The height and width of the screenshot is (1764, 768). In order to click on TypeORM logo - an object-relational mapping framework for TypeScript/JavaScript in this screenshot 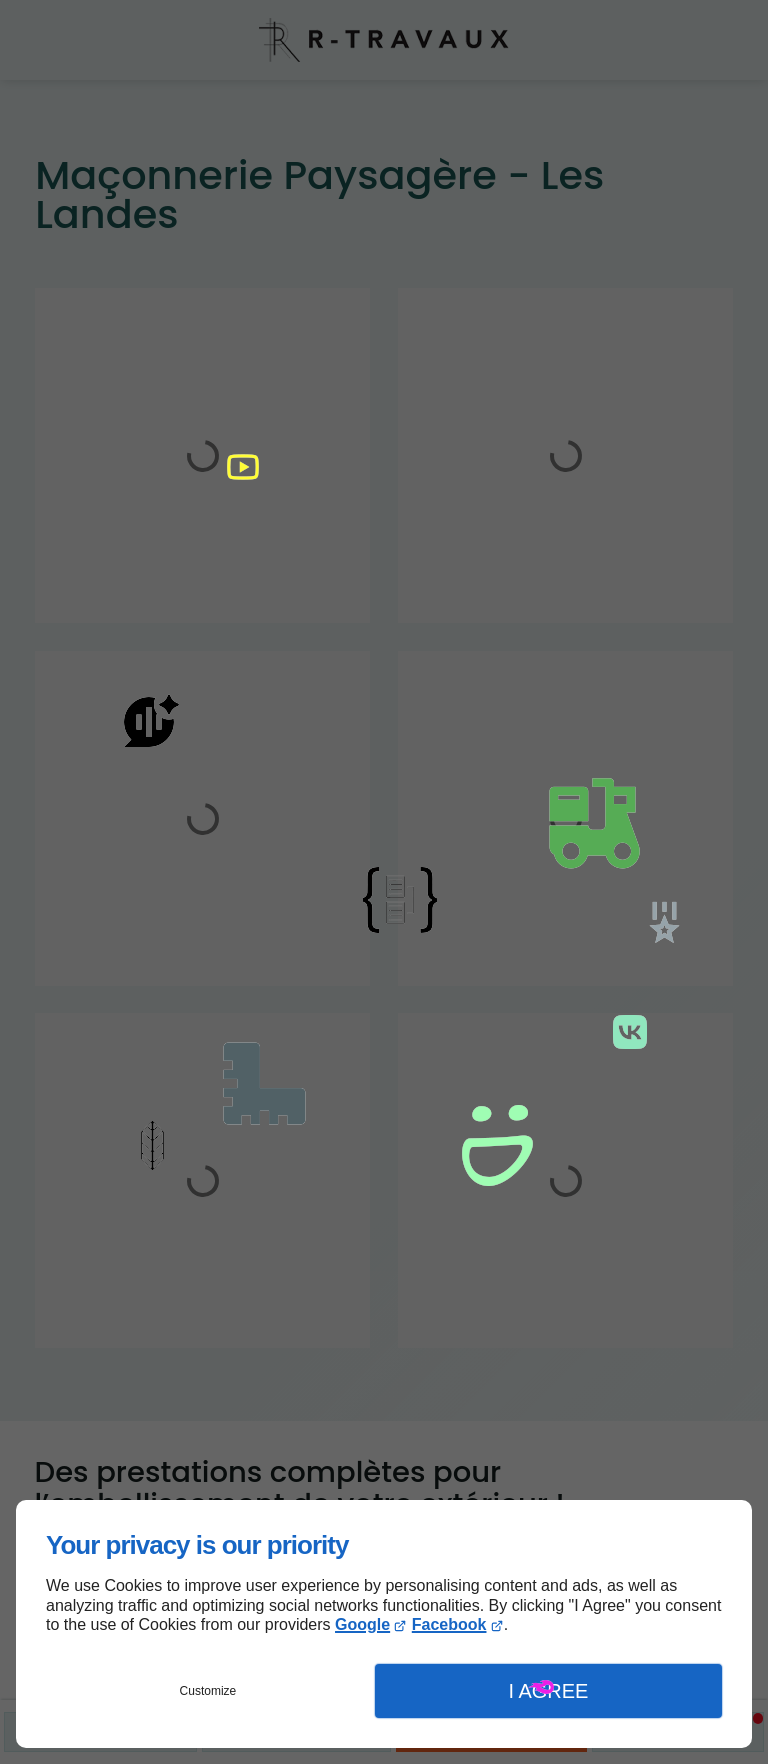, I will do `click(400, 900)`.